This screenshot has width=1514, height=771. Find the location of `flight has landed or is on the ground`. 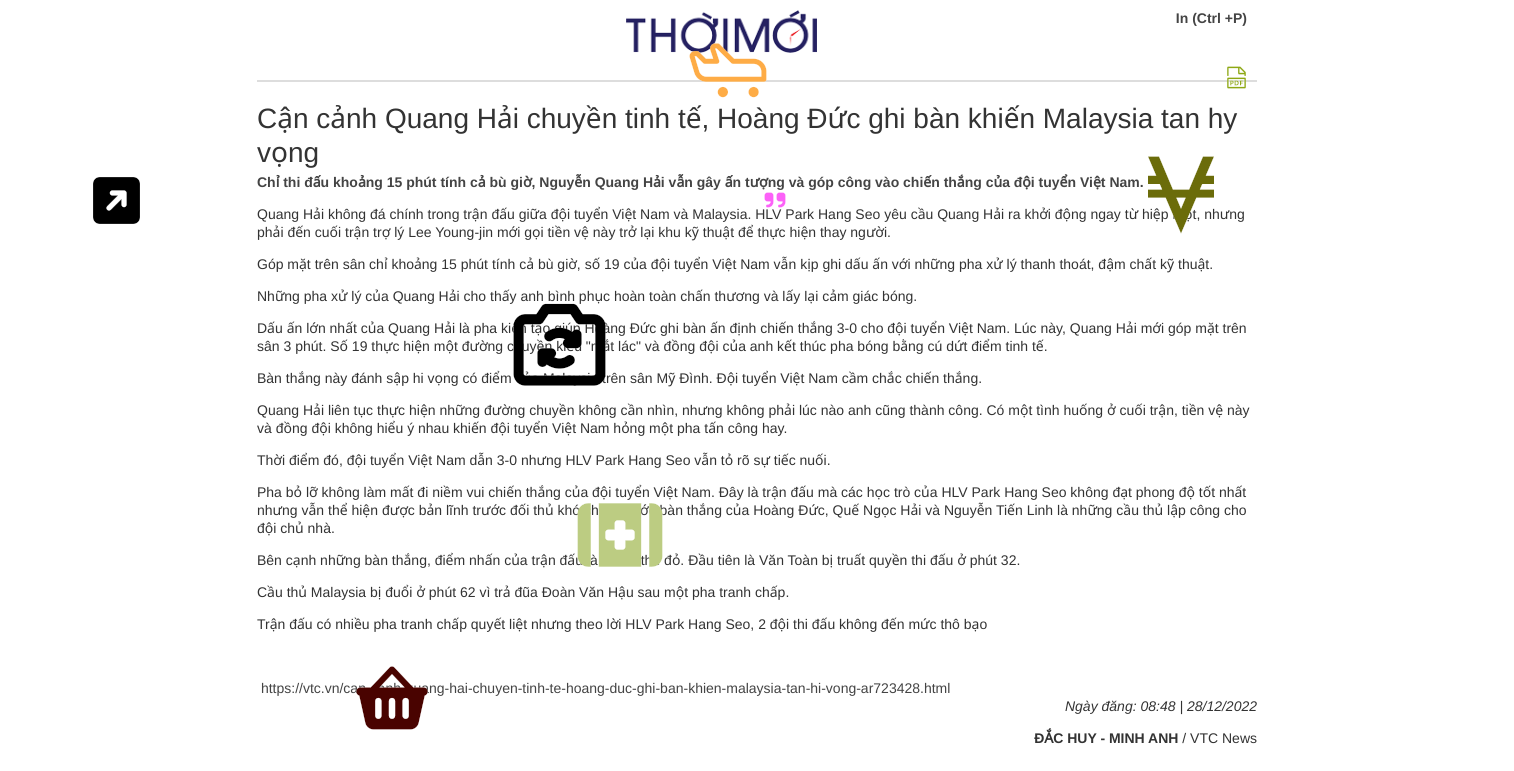

flight has landed or is on the ground is located at coordinates (728, 69).